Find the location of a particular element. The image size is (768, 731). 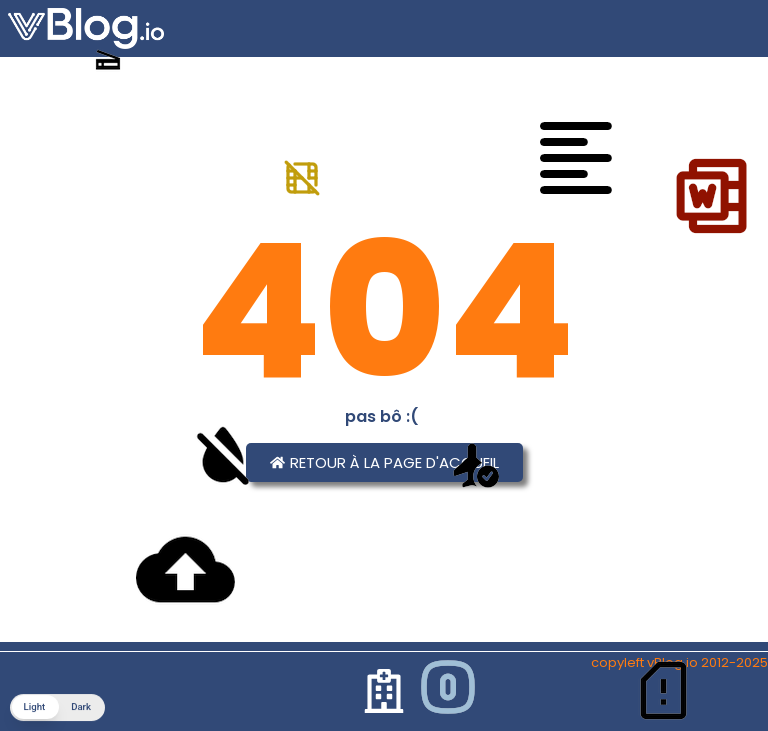

upload file to cloud storage is located at coordinates (185, 569).